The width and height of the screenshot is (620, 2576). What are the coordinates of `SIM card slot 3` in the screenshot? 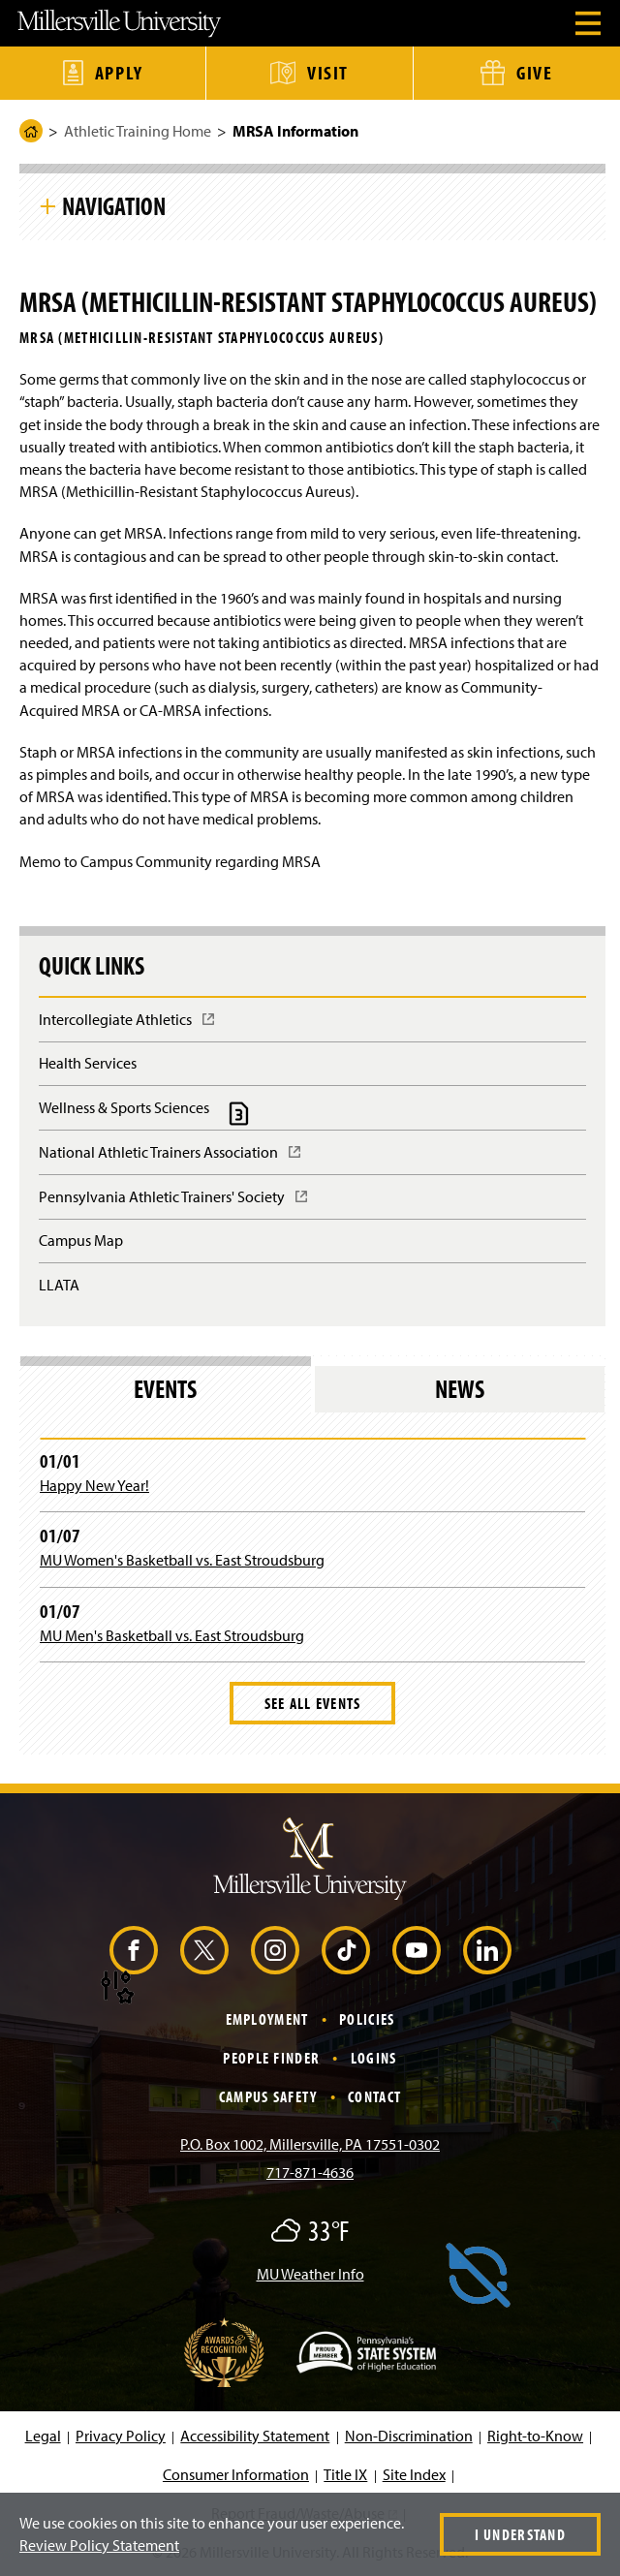 It's located at (238, 1113).